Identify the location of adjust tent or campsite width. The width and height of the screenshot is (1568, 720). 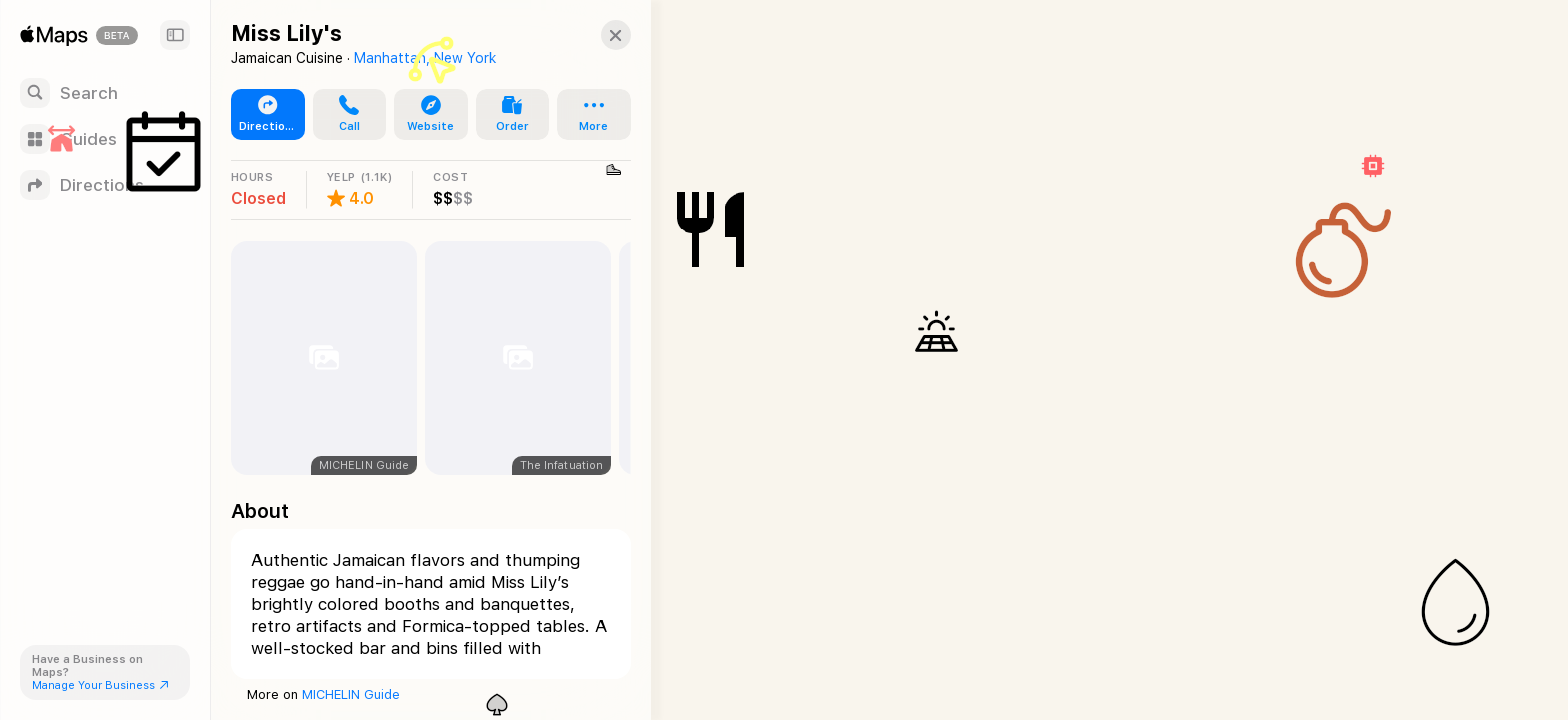
(61, 138).